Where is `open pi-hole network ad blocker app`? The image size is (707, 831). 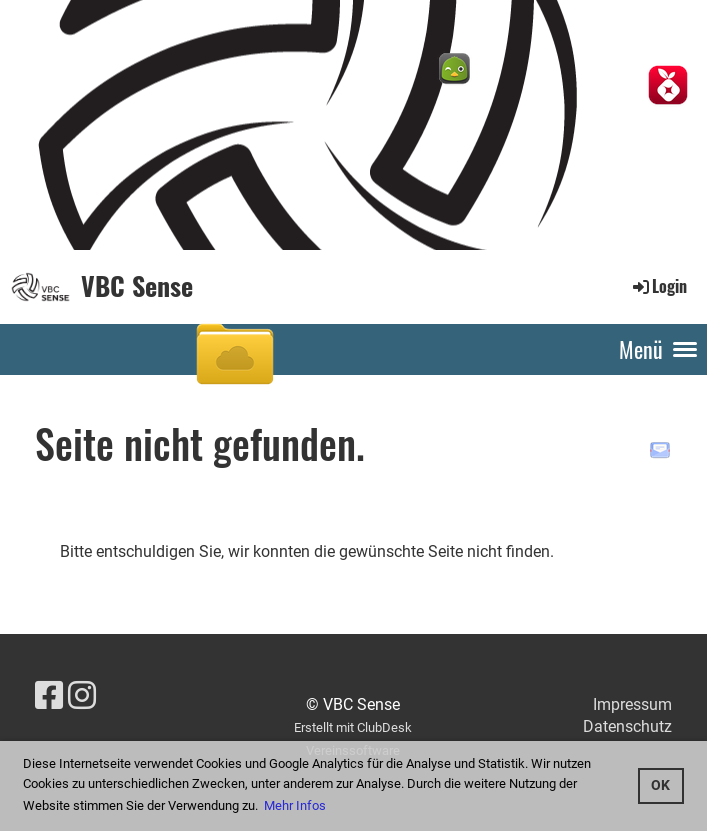
open pi-hole network ad blocker app is located at coordinates (668, 85).